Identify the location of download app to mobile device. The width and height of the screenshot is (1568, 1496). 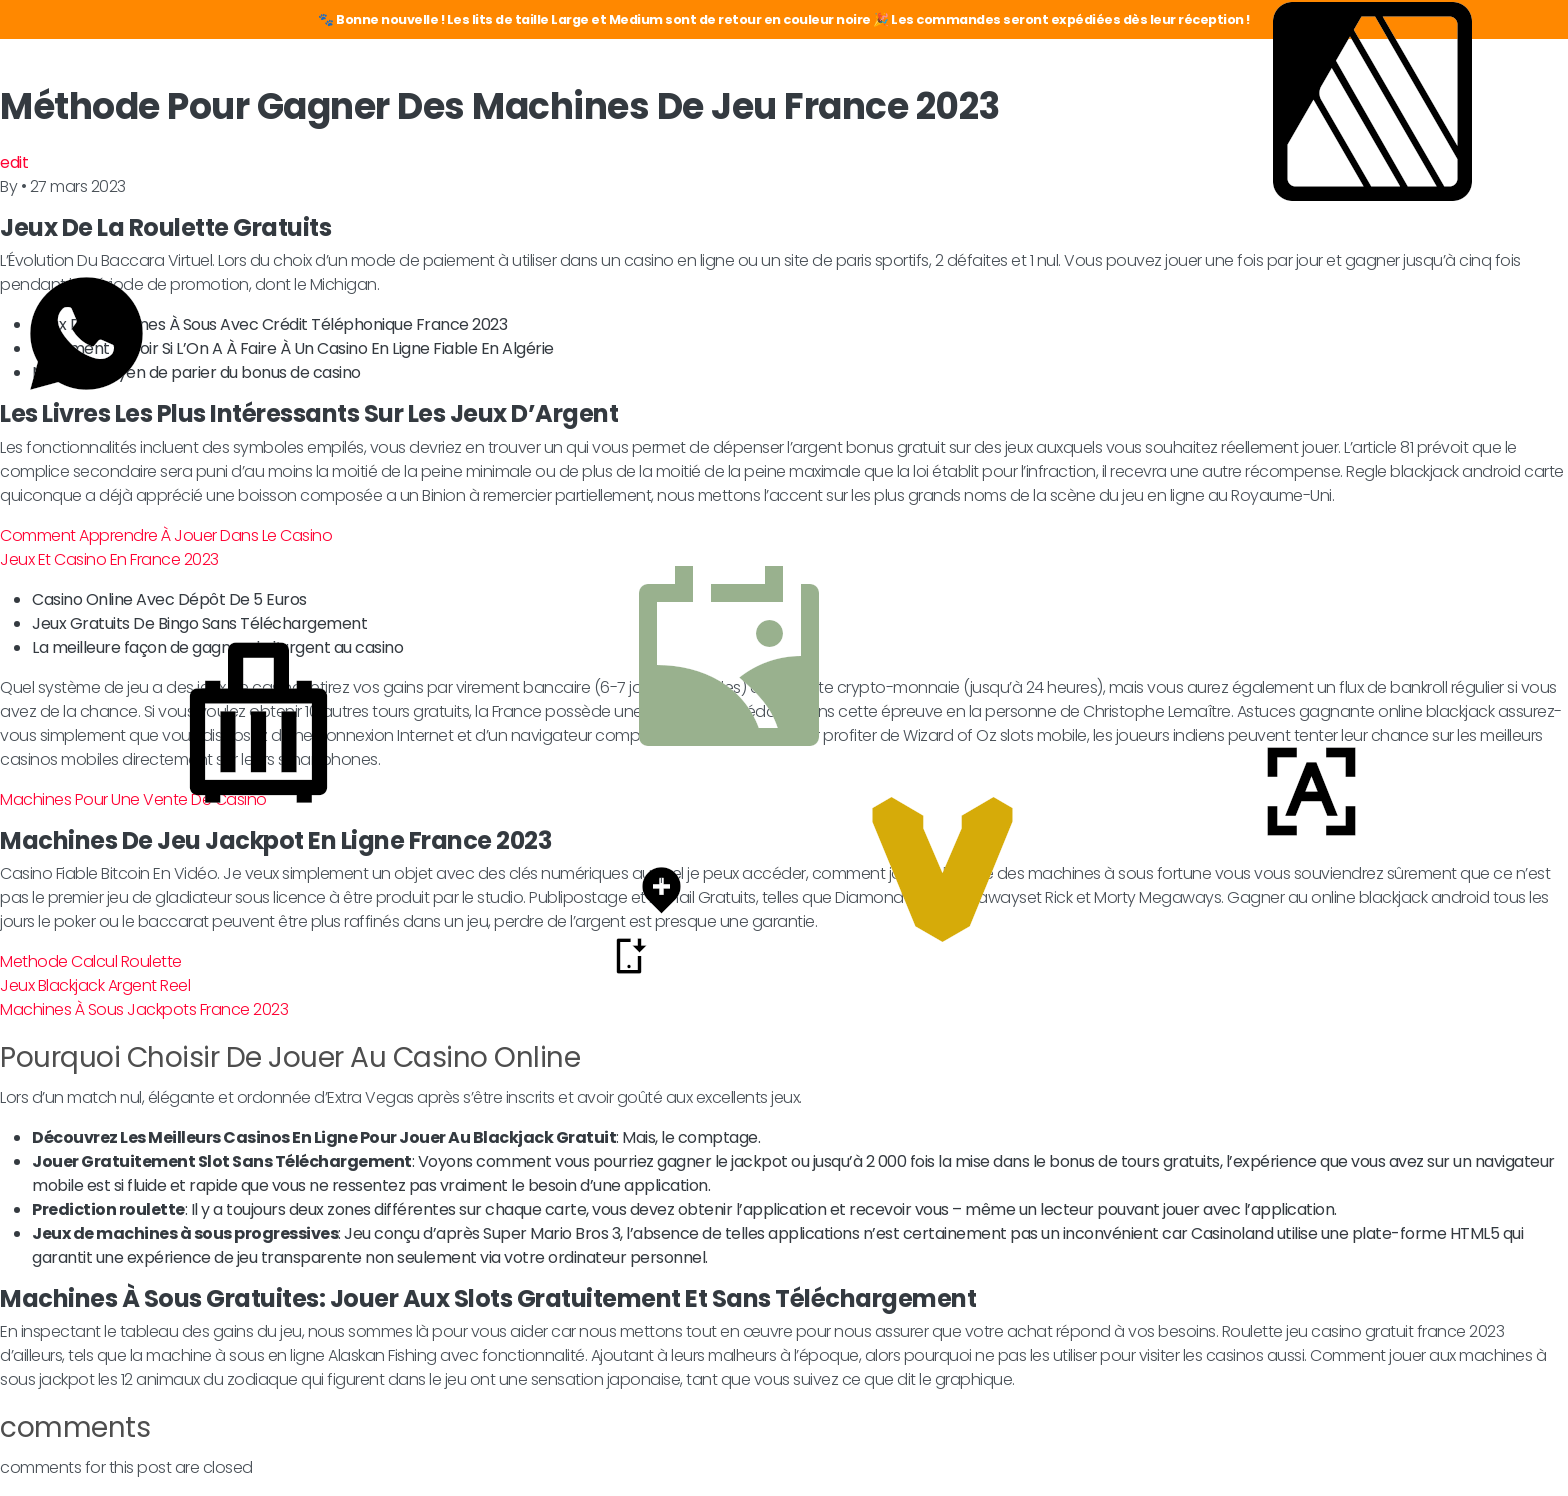
(629, 956).